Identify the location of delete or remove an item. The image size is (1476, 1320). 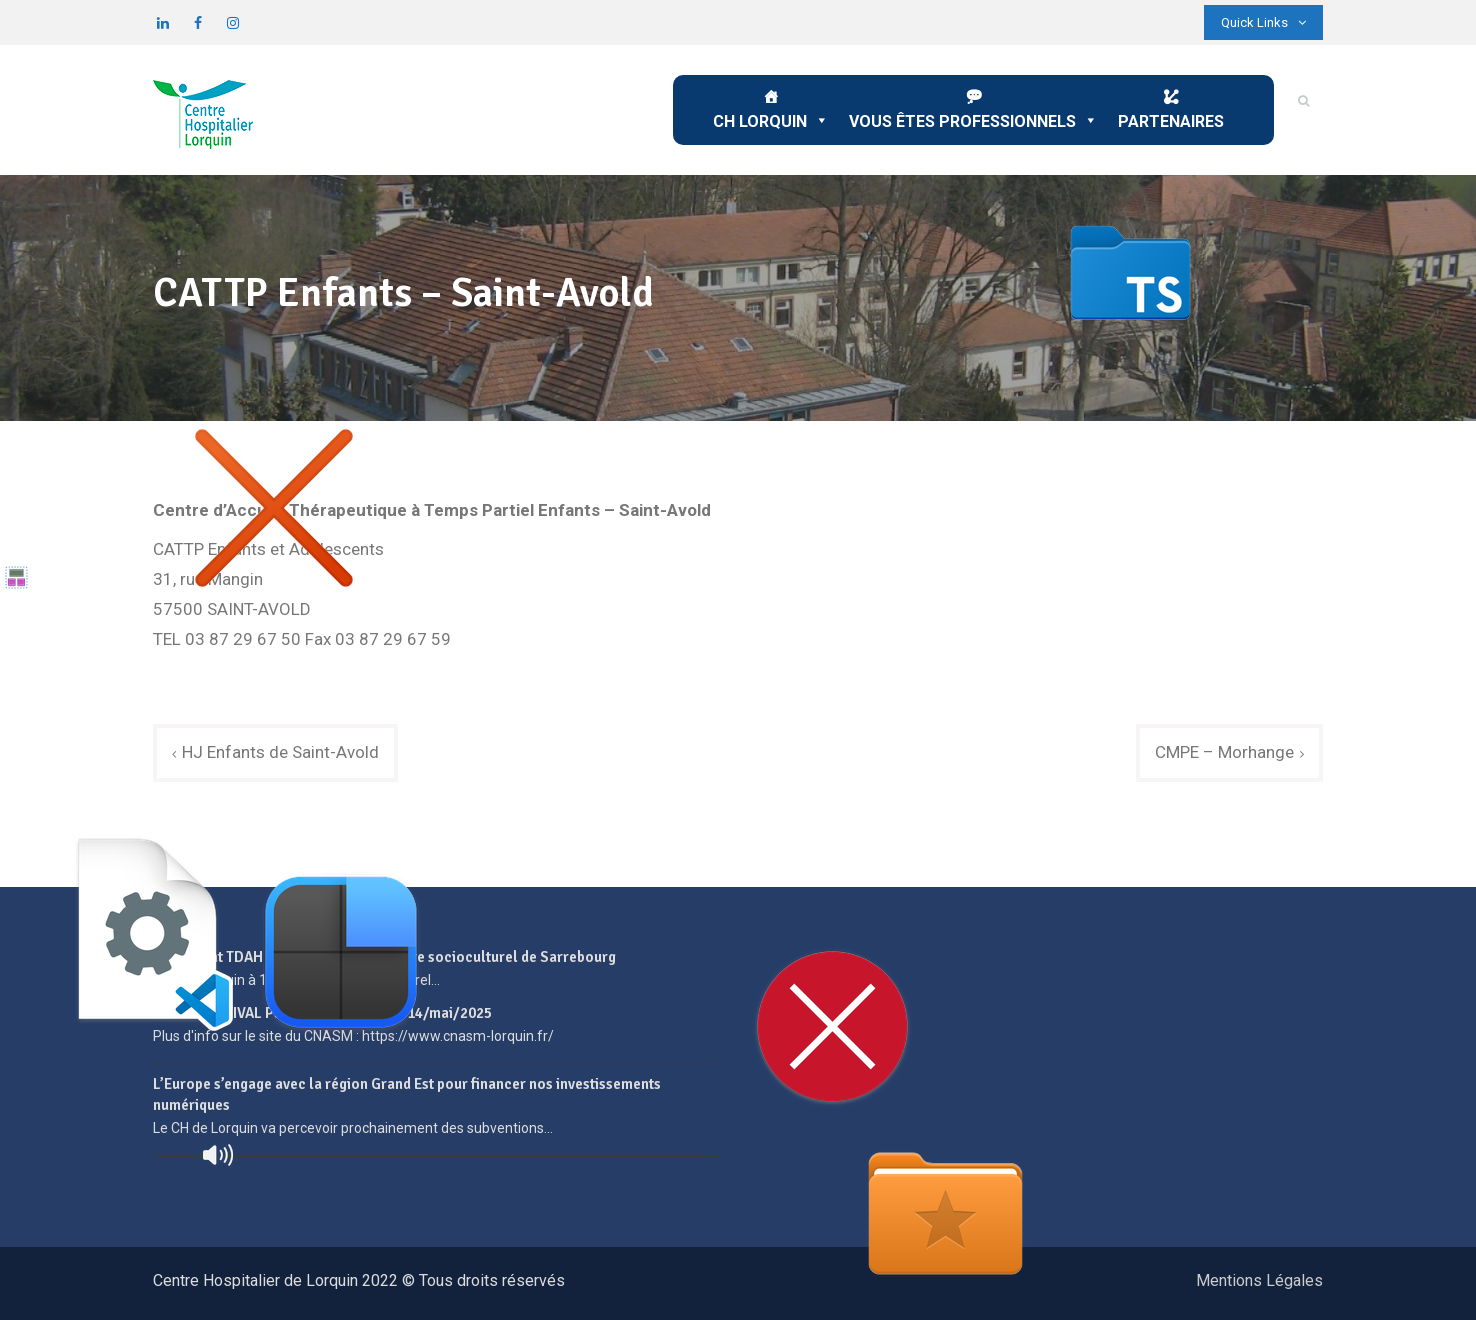
(274, 508).